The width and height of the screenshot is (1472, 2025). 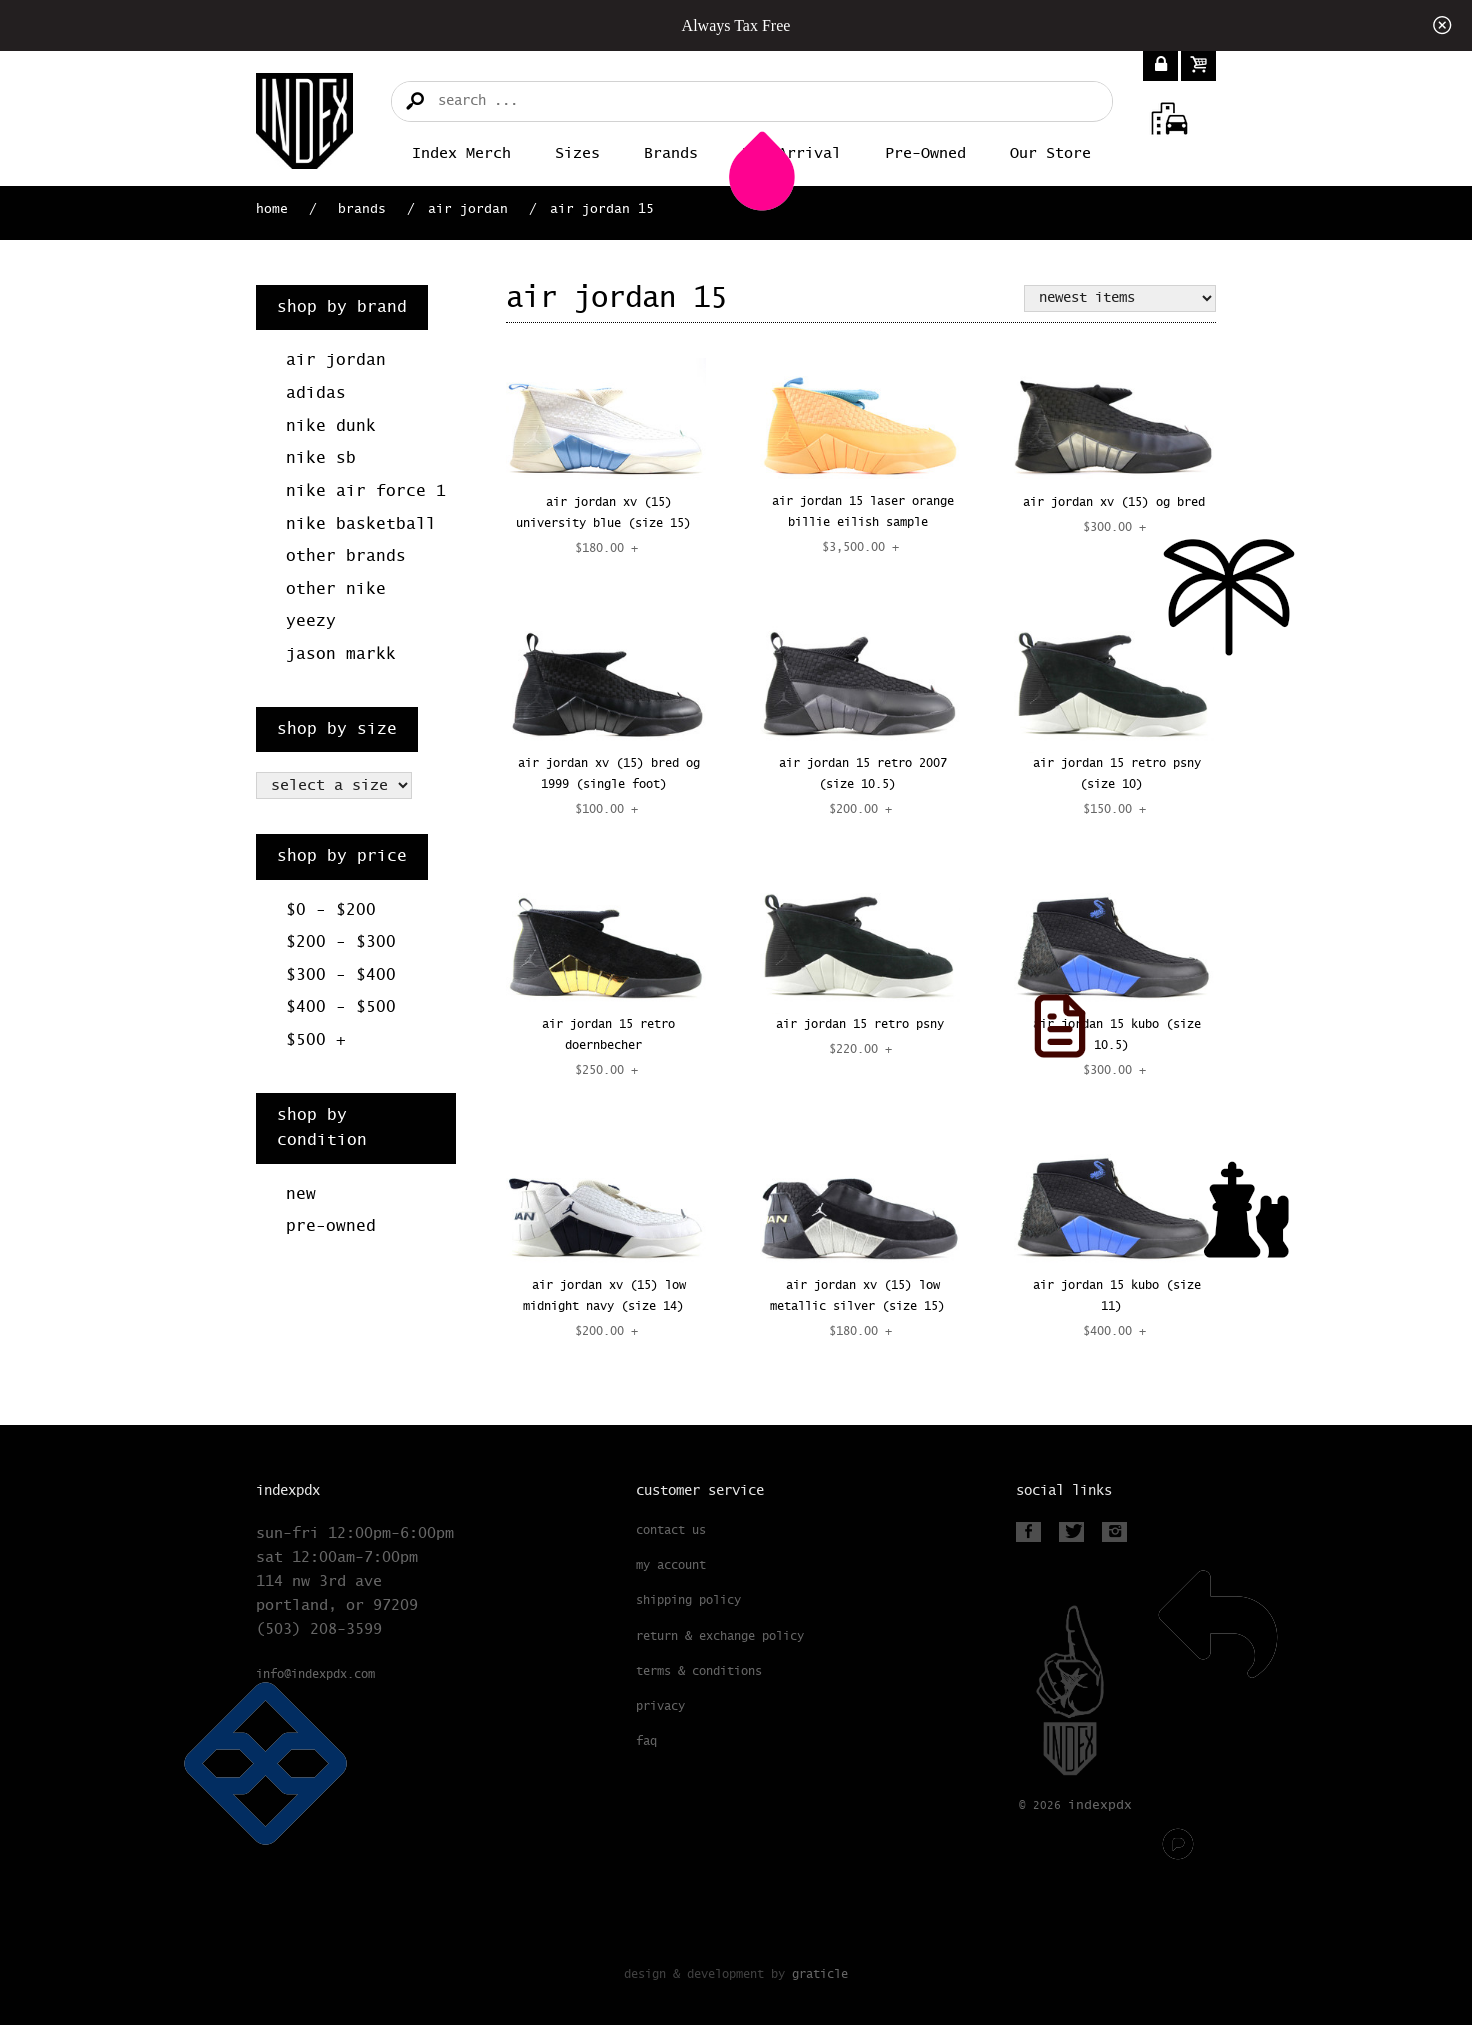 What do you see at coordinates (762, 171) in the screenshot?
I see `adjust water or hydration settings` at bounding box center [762, 171].